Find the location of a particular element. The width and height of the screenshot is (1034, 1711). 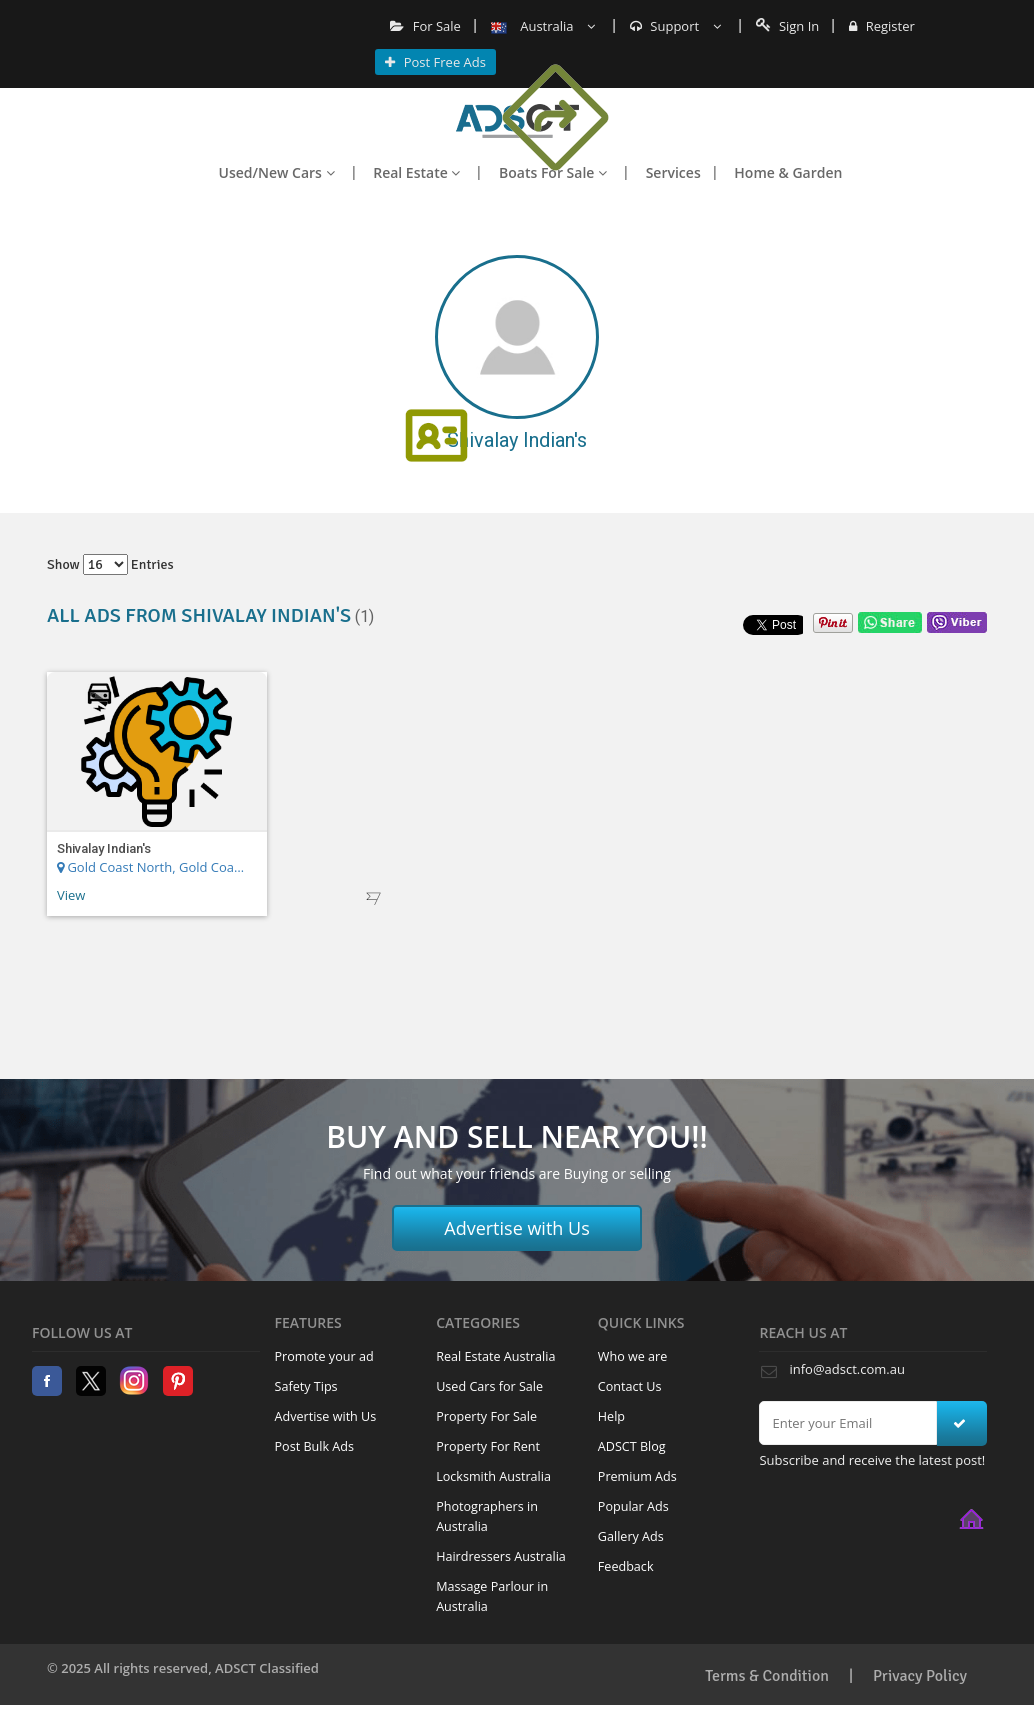

indicates a turn or direction change ahead is located at coordinates (555, 117).